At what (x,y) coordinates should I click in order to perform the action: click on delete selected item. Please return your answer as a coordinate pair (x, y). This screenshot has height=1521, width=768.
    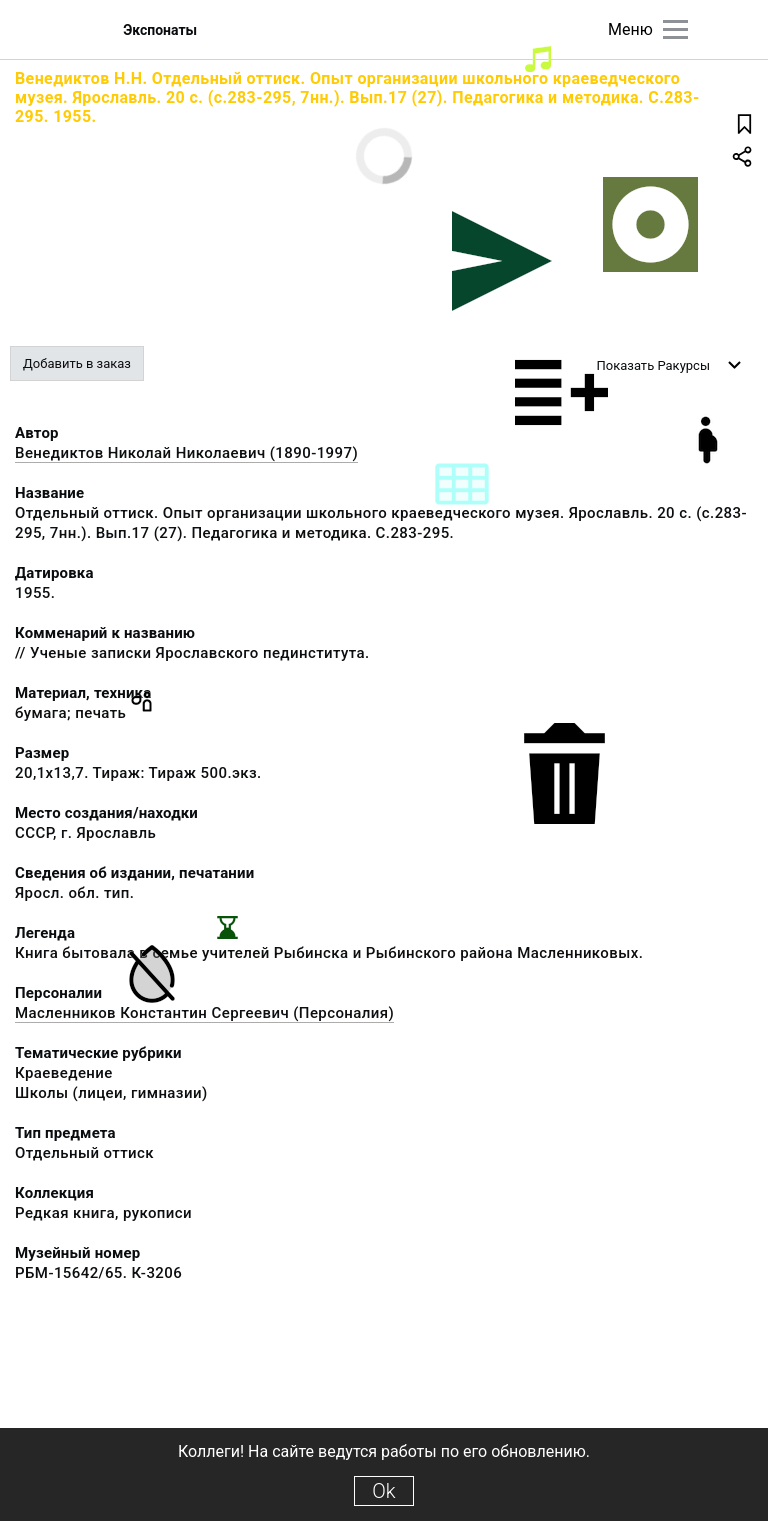
    Looking at the image, I should click on (564, 773).